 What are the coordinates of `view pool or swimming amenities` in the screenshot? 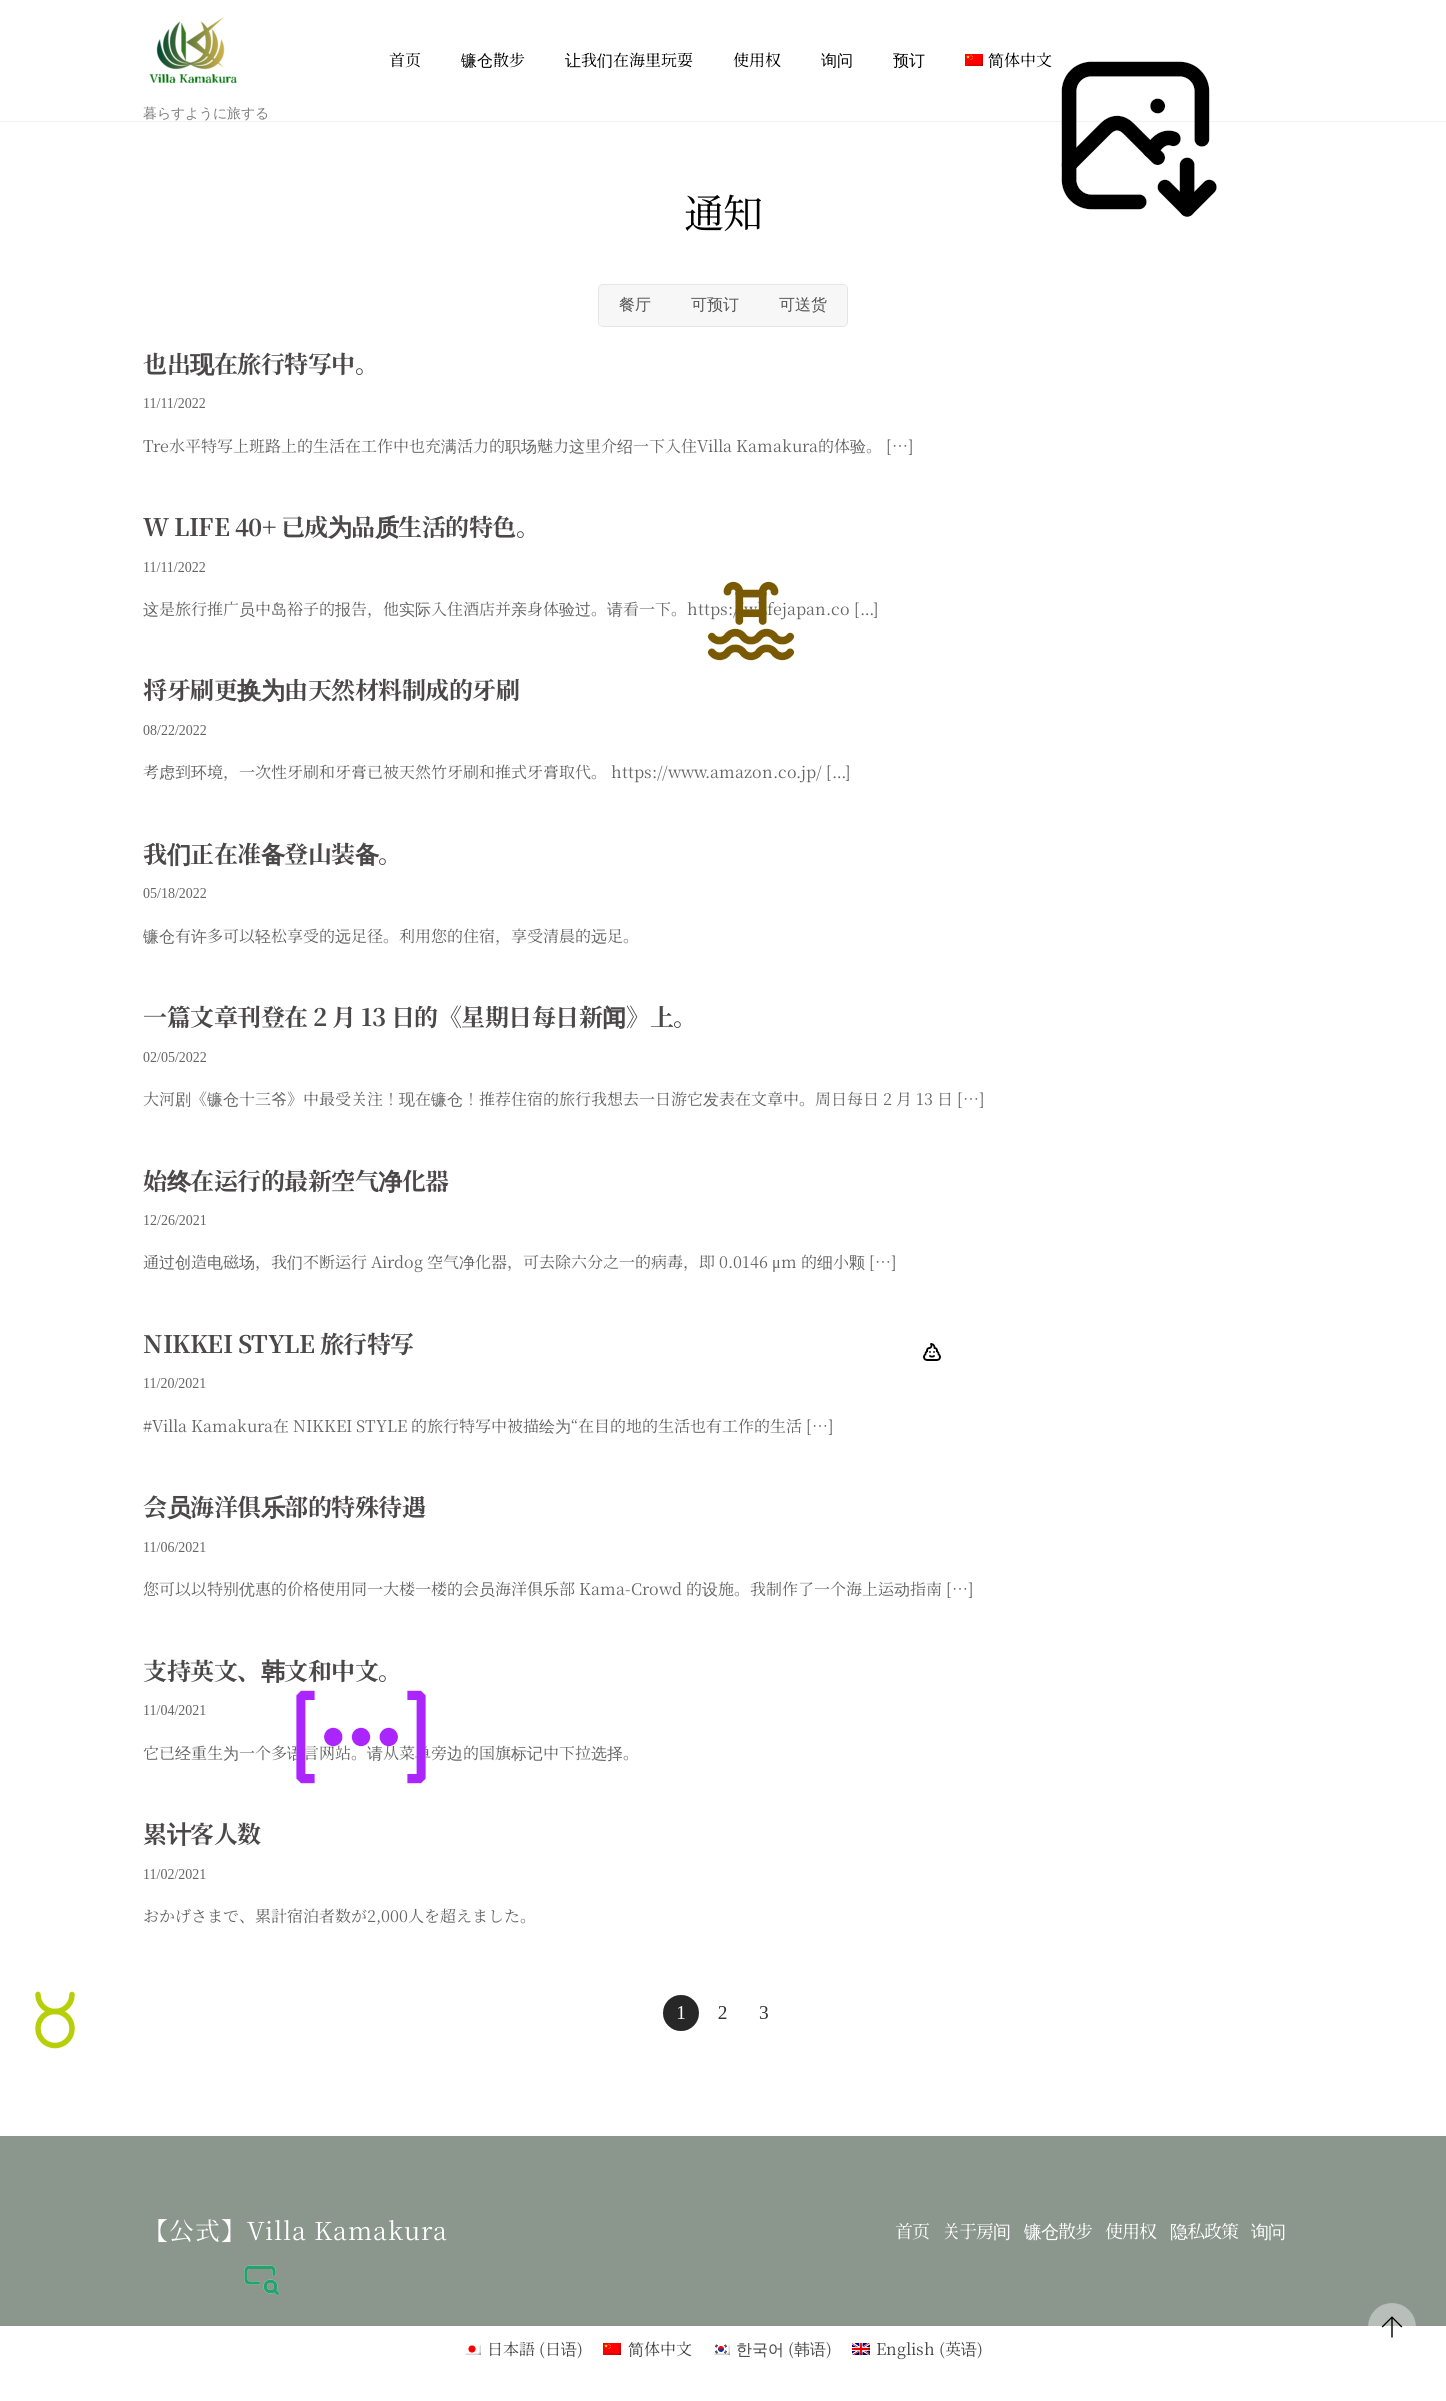 It's located at (751, 621).